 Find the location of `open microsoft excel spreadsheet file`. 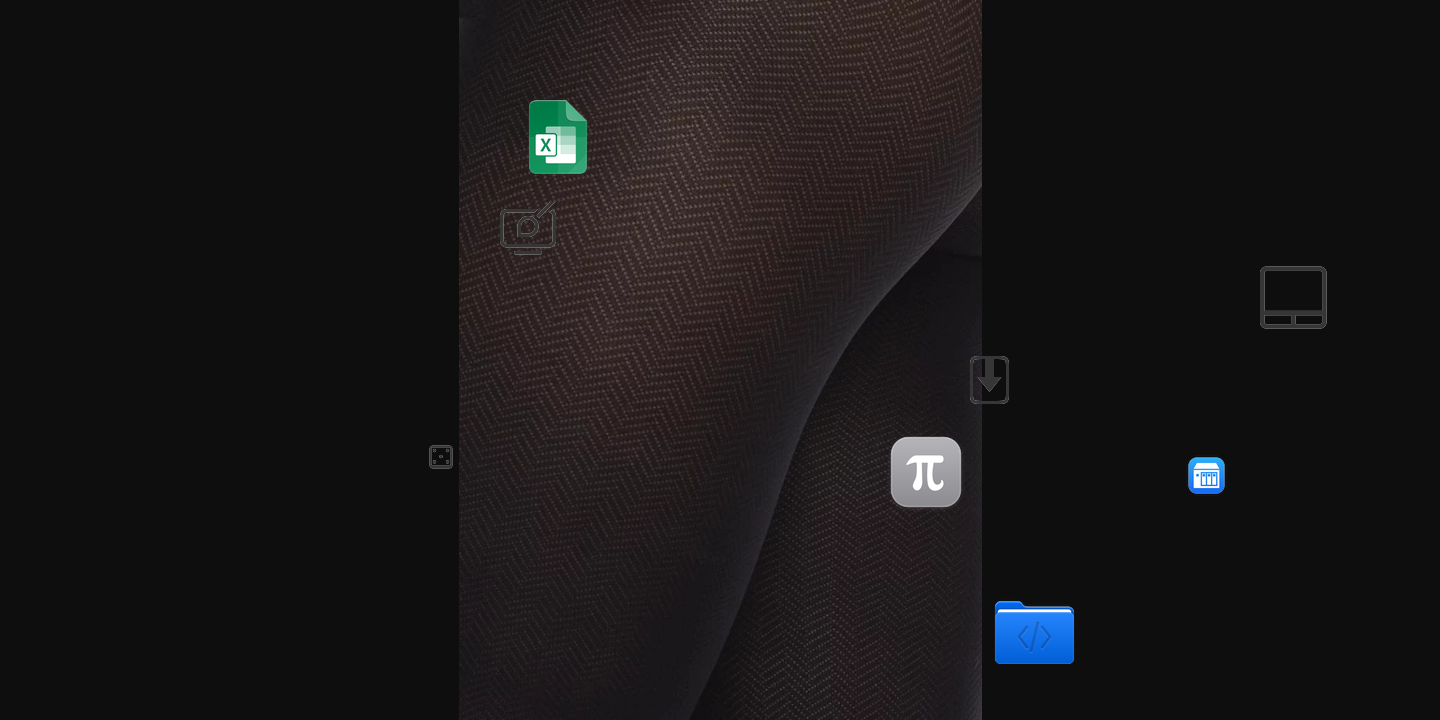

open microsoft excel spreadsheet file is located at coordinates (558, 137).